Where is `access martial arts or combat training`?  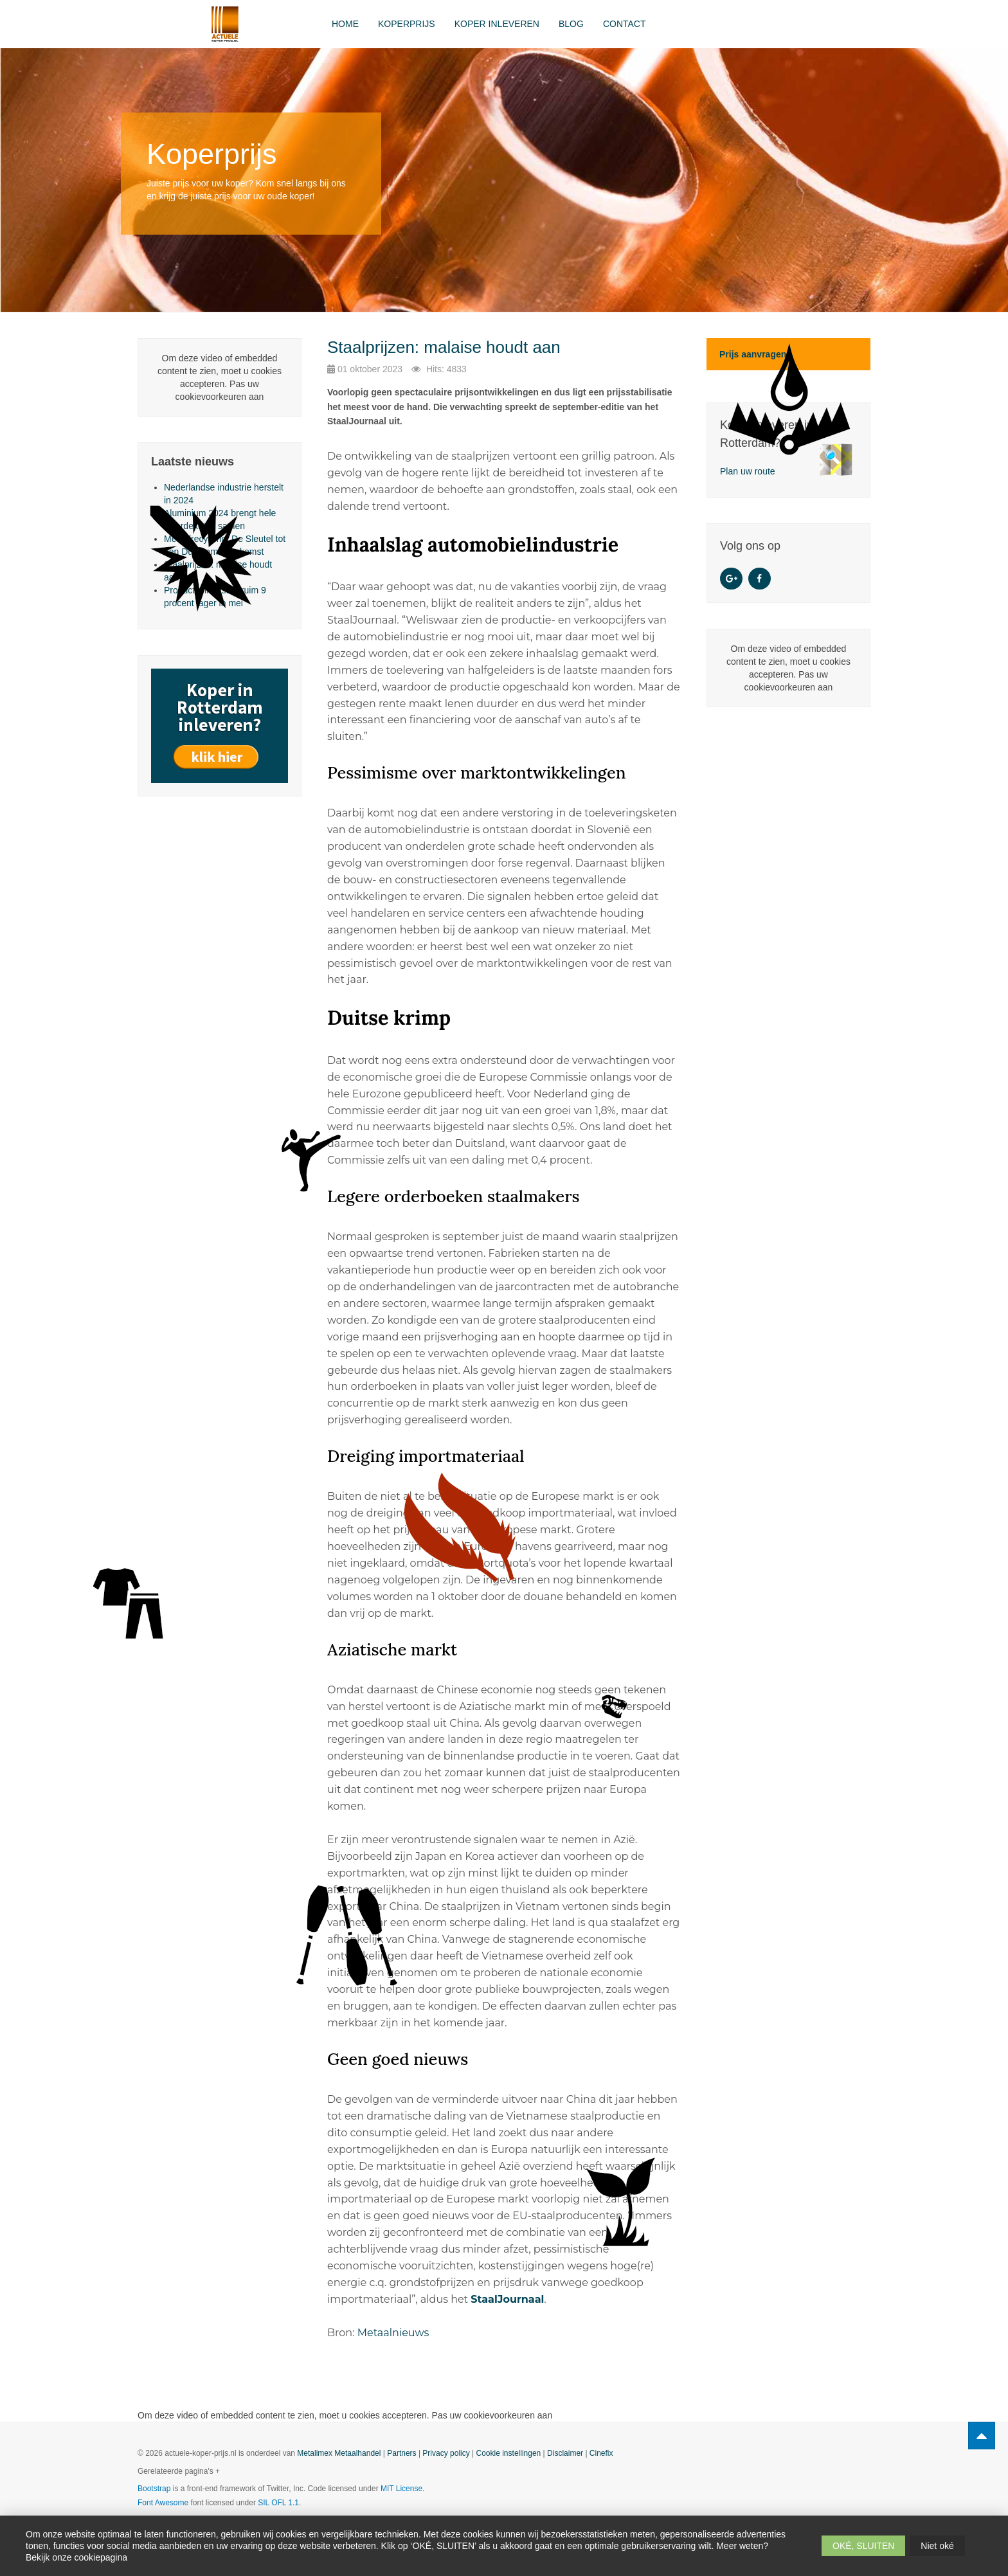 access martial arts or combat training is located at coordinates (311, 1160).